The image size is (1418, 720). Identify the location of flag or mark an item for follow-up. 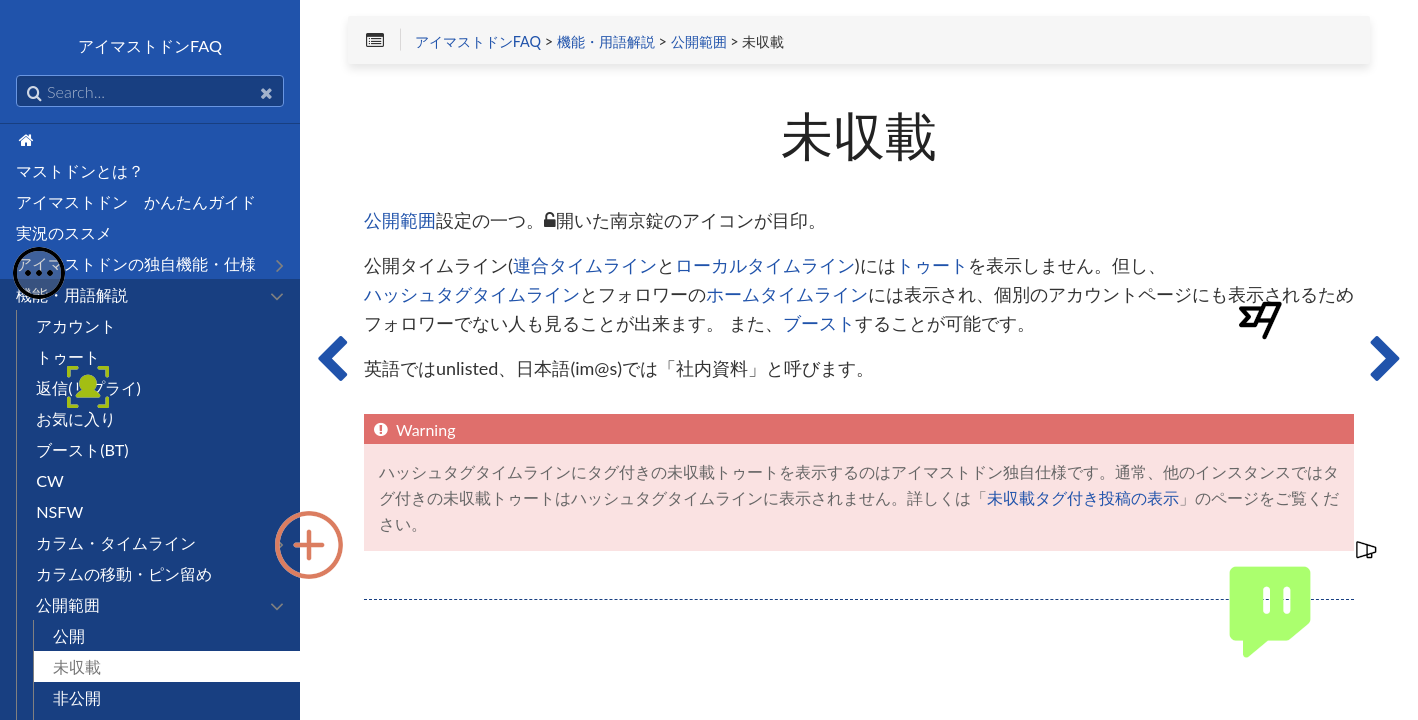
(1260, 319).